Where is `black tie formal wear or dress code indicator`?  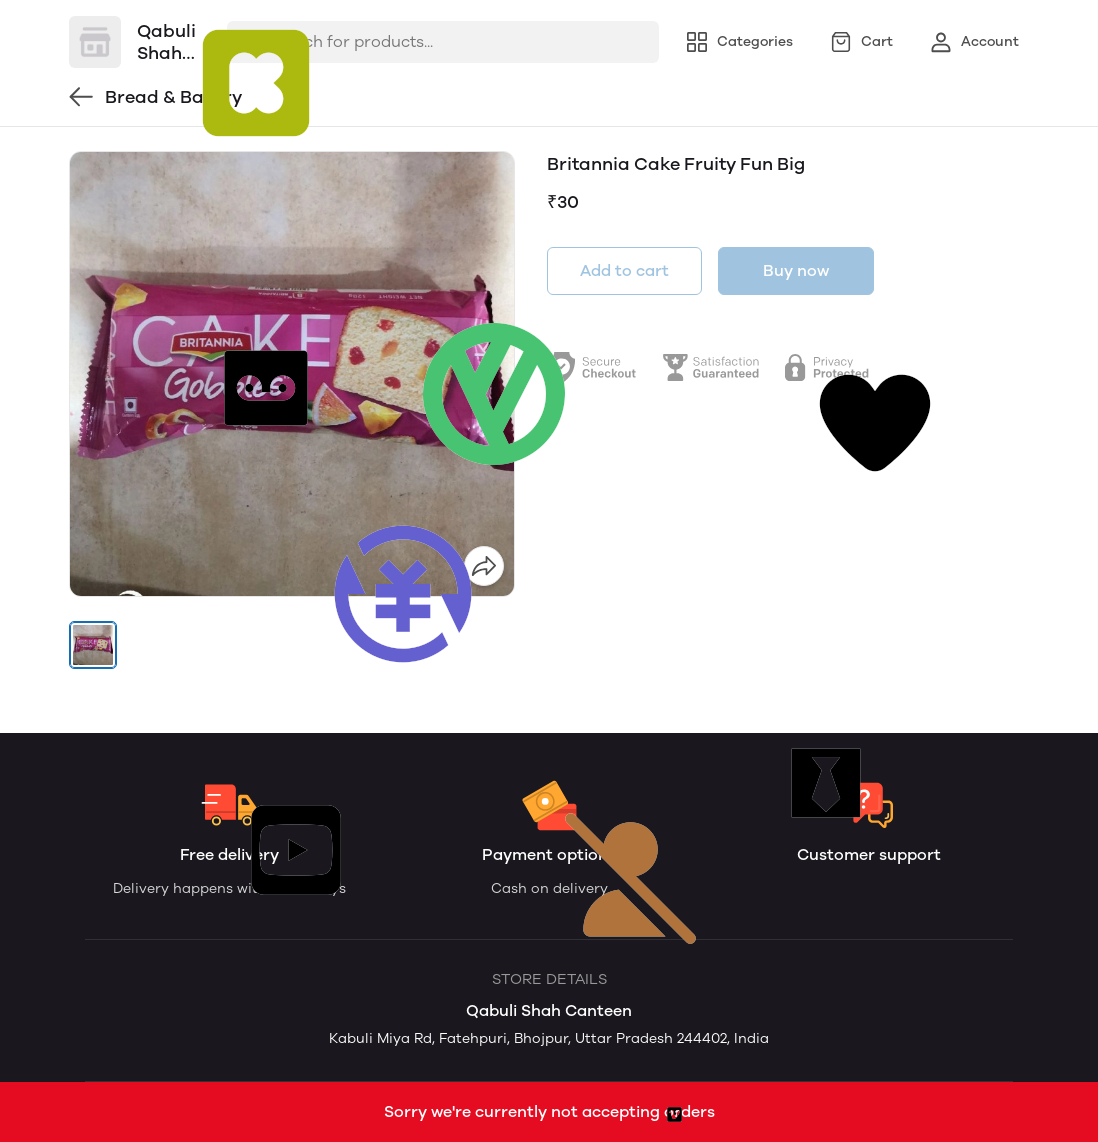 black tie formal wear or dress code indicator is located at coordinates (826, 783).